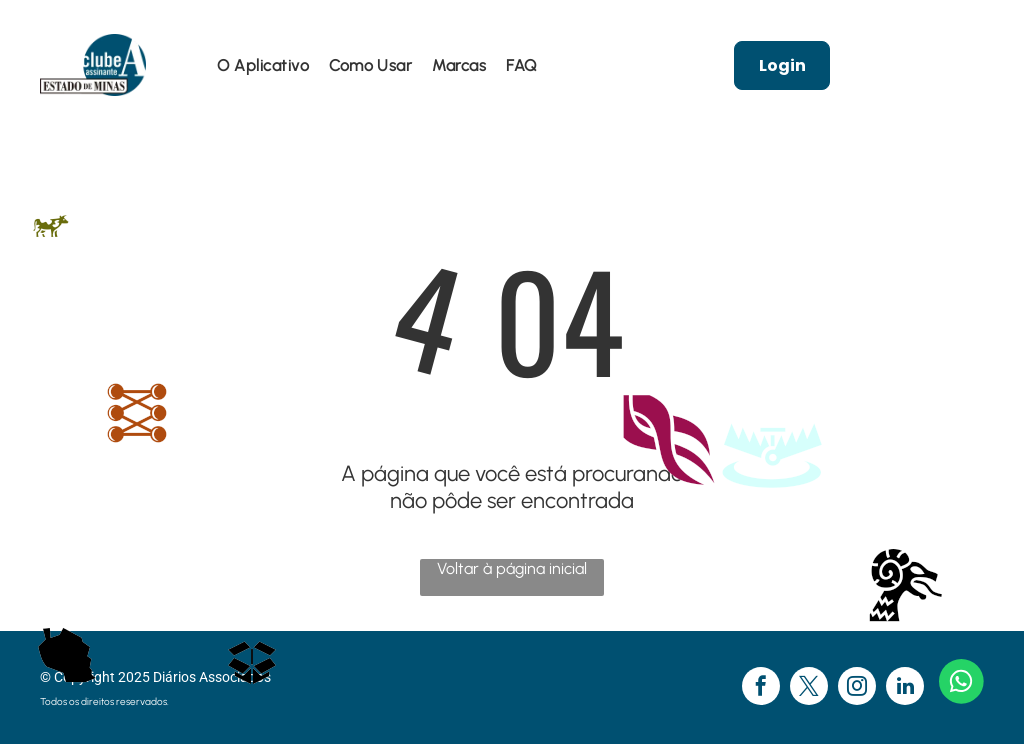 The height and width of the screenshot is (744, 1024). I want to click on viking ship figurehead or norse-themed game element, so click(906, 584).